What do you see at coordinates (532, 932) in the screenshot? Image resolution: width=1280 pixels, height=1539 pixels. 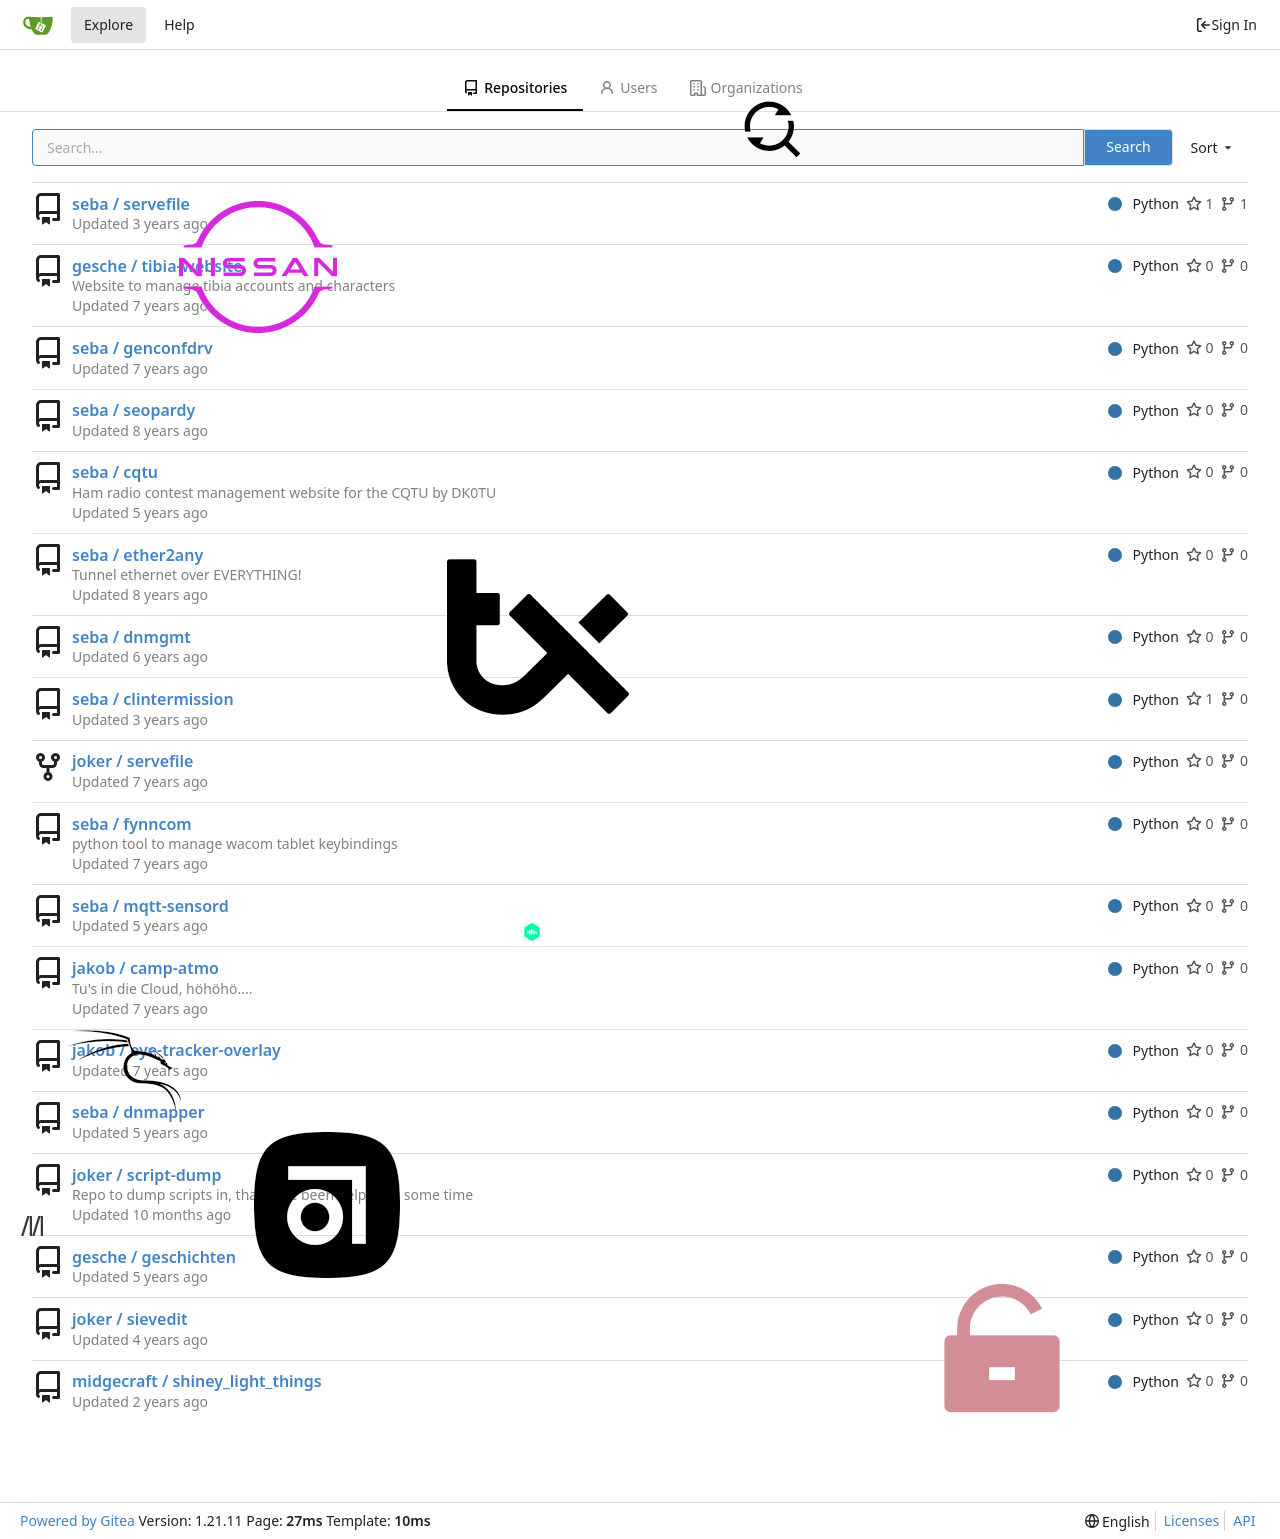 I see `open the Castbox podcast app` at bounding box center [532, 932].